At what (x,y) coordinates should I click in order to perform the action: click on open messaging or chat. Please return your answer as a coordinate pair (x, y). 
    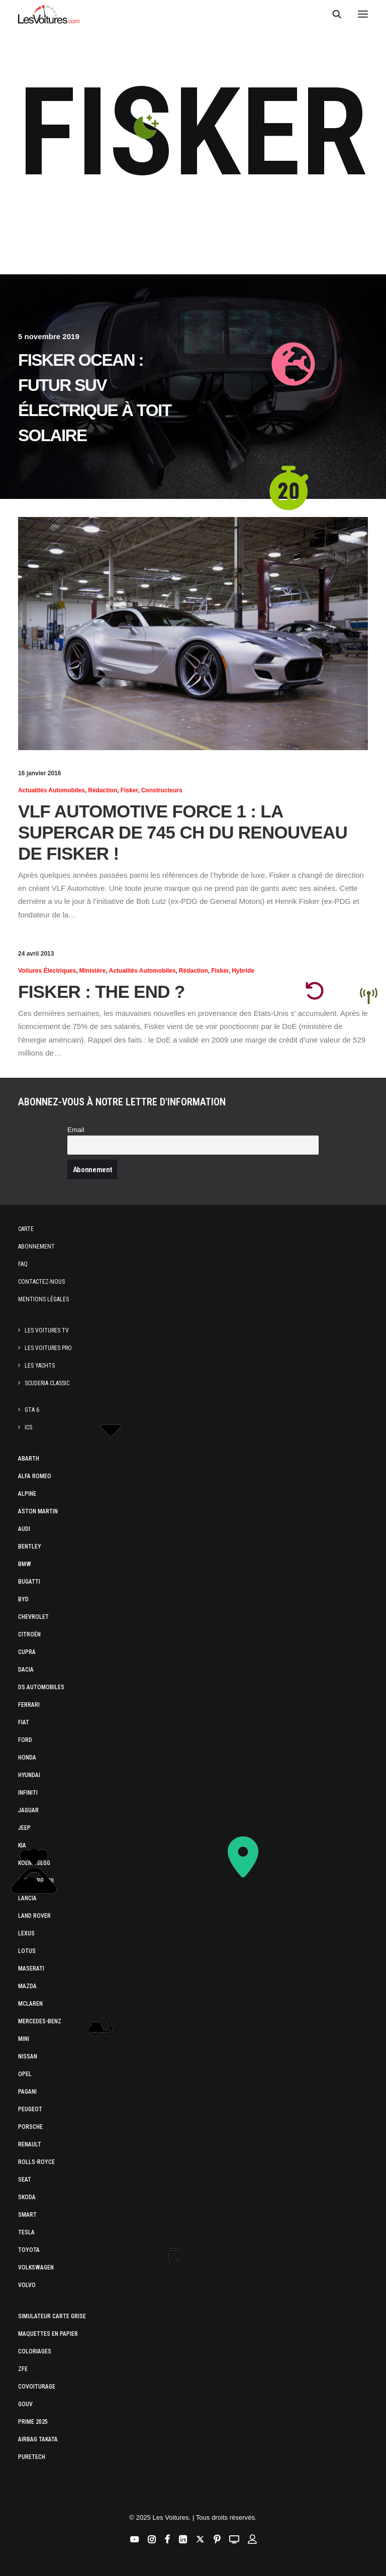
    Looking at the image, I should click on (174, 2255).